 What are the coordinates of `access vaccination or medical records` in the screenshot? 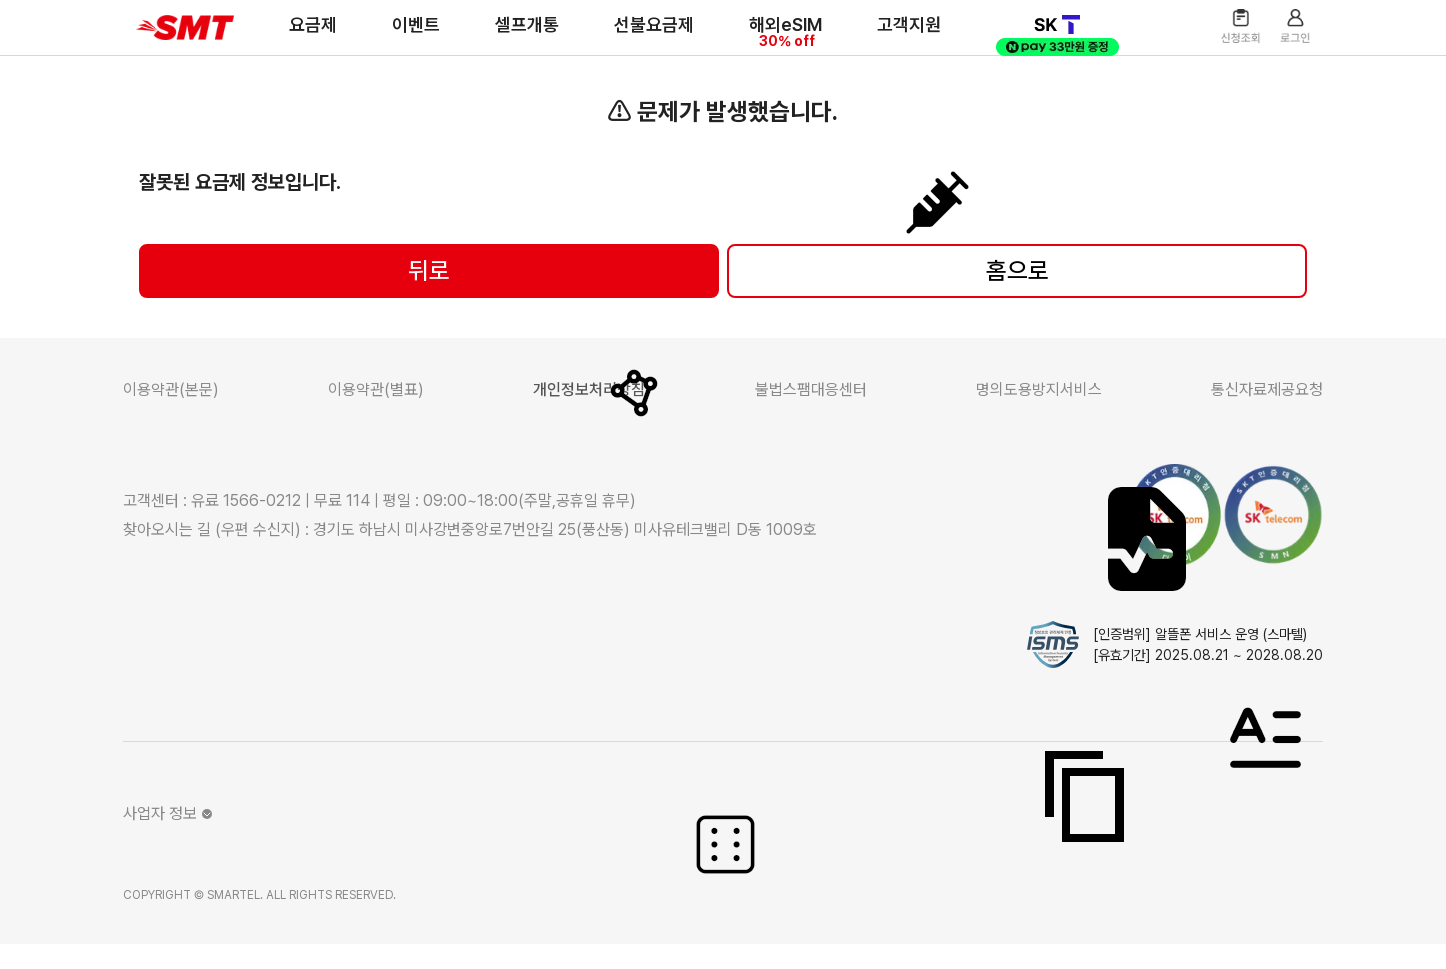 It's located at (937, 202).